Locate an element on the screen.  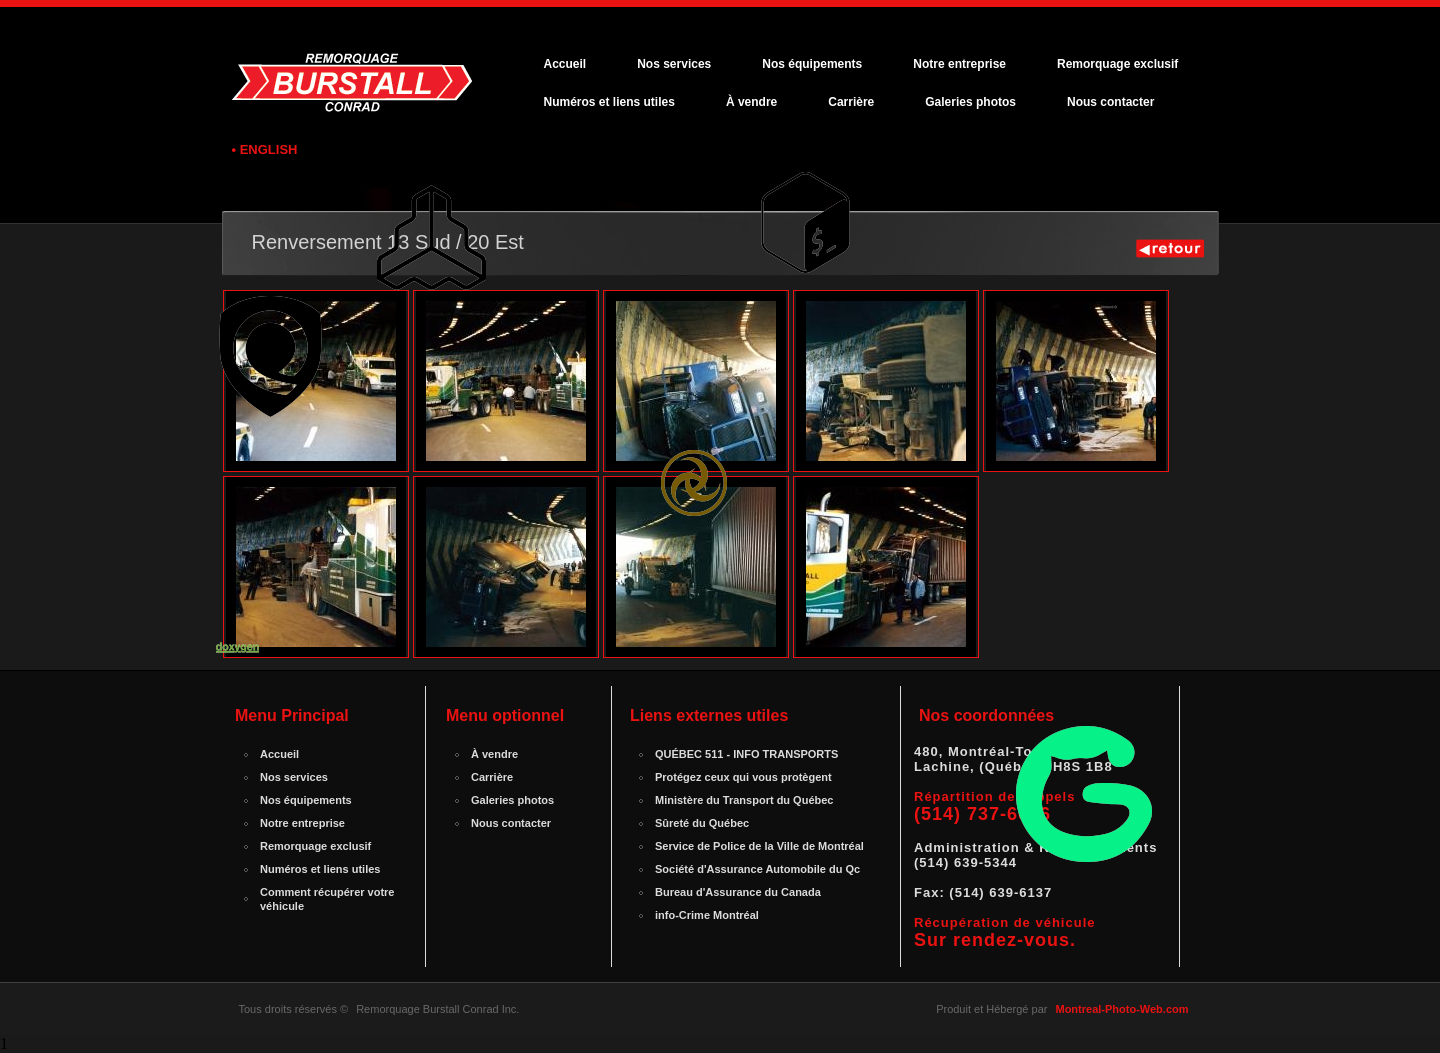
Qualys security platform logo is located at coordinates (270, 356).